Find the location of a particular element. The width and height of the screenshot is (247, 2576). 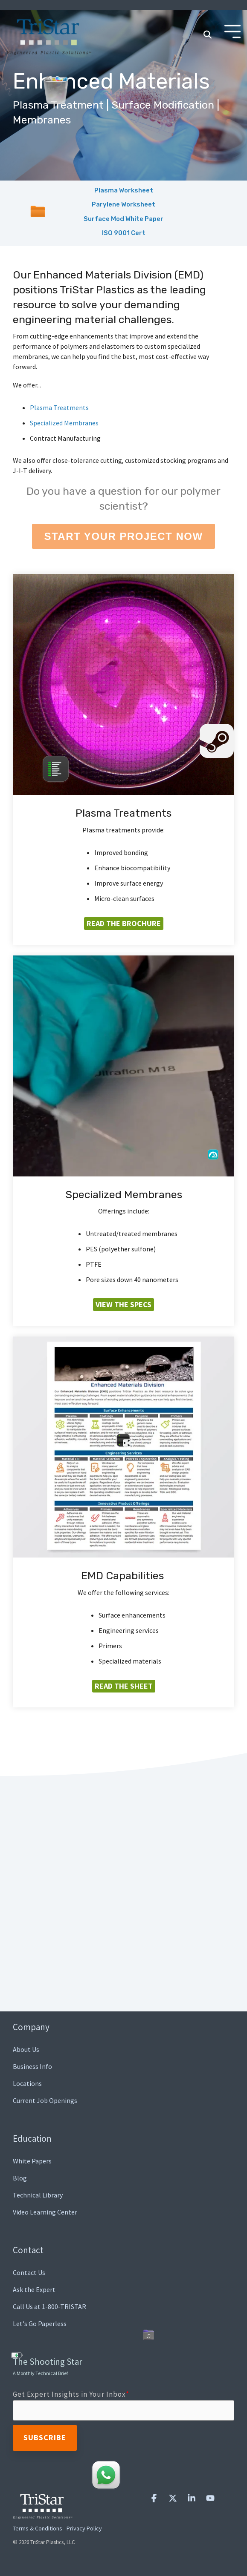

open folder containing files is located at coordinates (38, 211).